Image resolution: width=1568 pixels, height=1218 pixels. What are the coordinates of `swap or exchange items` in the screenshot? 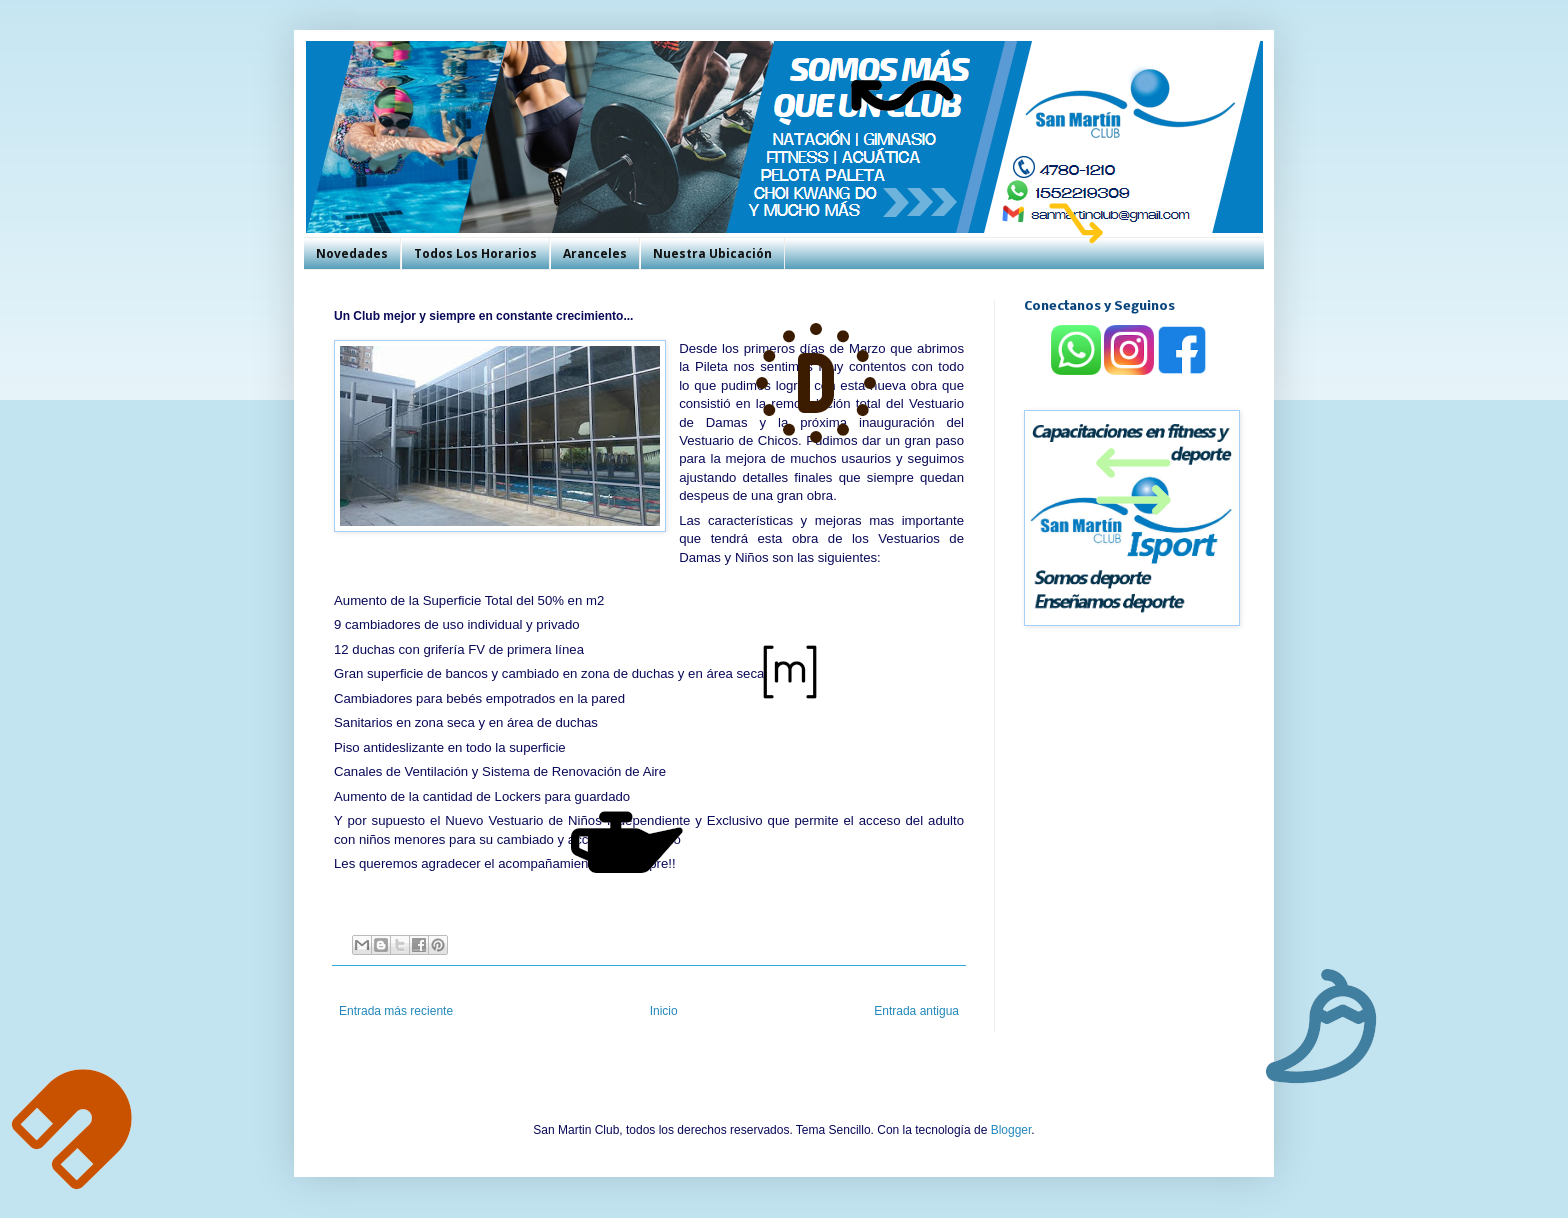 It's located at (1133, 481).